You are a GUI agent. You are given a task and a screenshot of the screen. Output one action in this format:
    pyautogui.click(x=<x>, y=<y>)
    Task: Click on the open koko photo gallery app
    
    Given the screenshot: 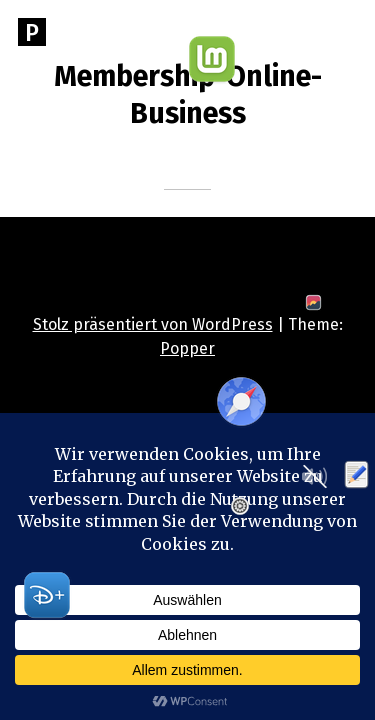 What is the action you would take?
    pyautogui.click(x=313, y=302)
    